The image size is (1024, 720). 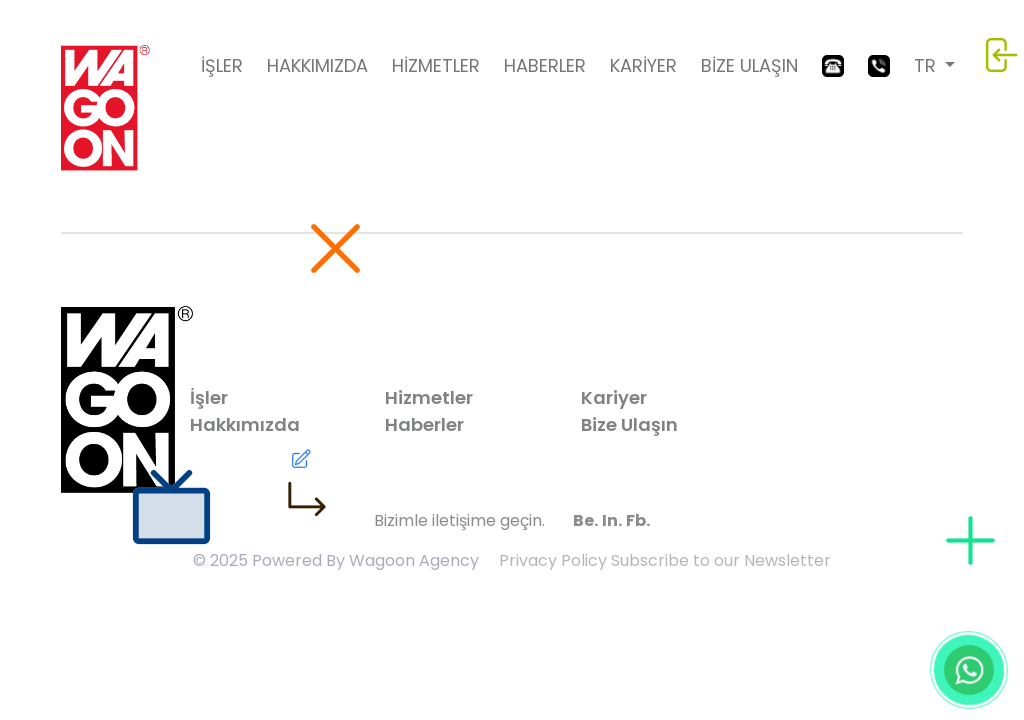 I want to click on redirect or forward content, so click(x=307, y=499).